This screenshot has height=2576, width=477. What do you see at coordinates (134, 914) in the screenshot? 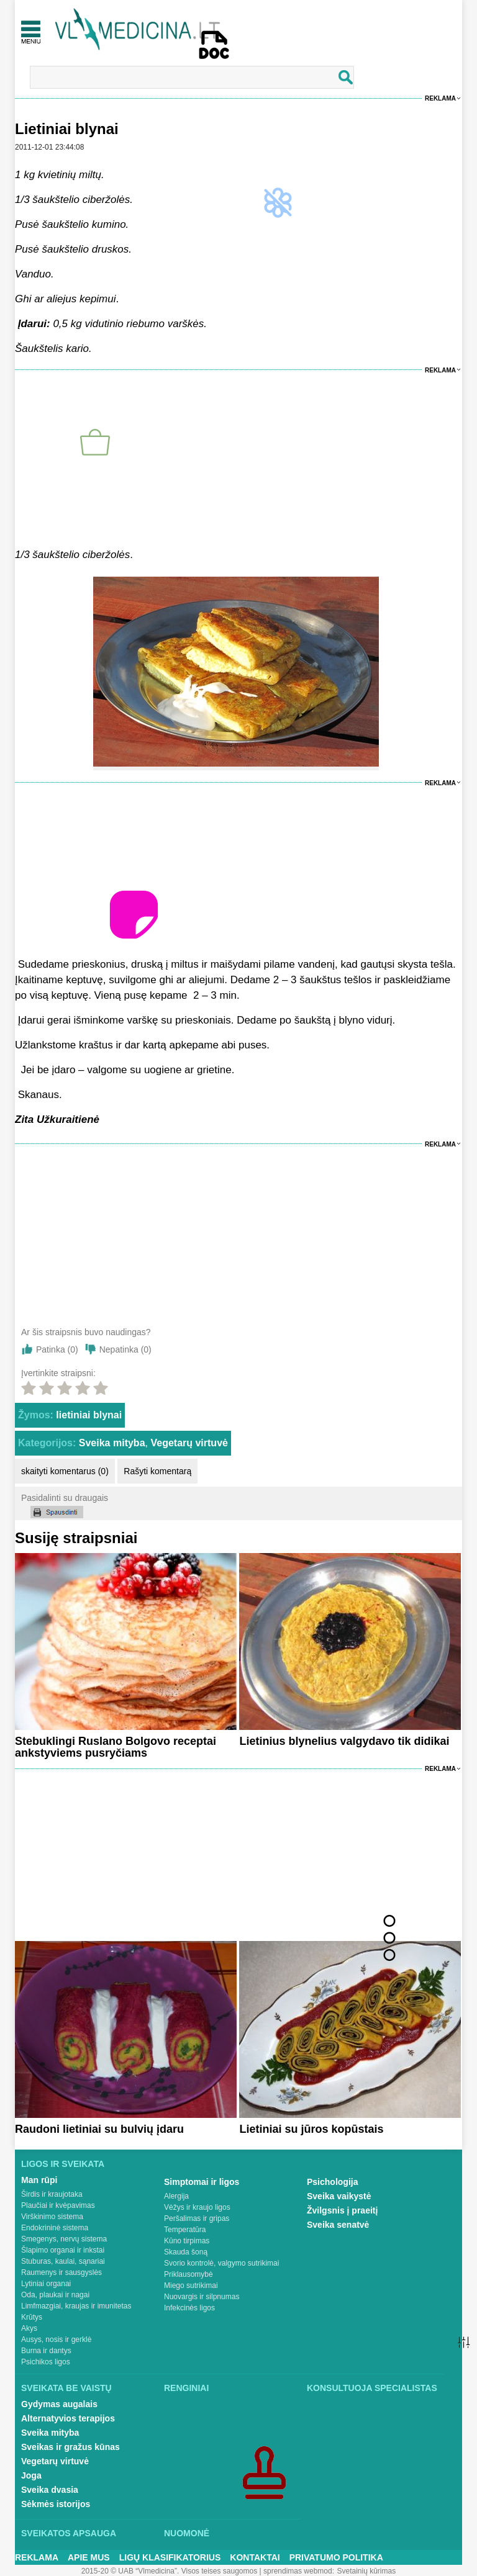
I see `add a sticker to your message` at bounding box center [134, 914].